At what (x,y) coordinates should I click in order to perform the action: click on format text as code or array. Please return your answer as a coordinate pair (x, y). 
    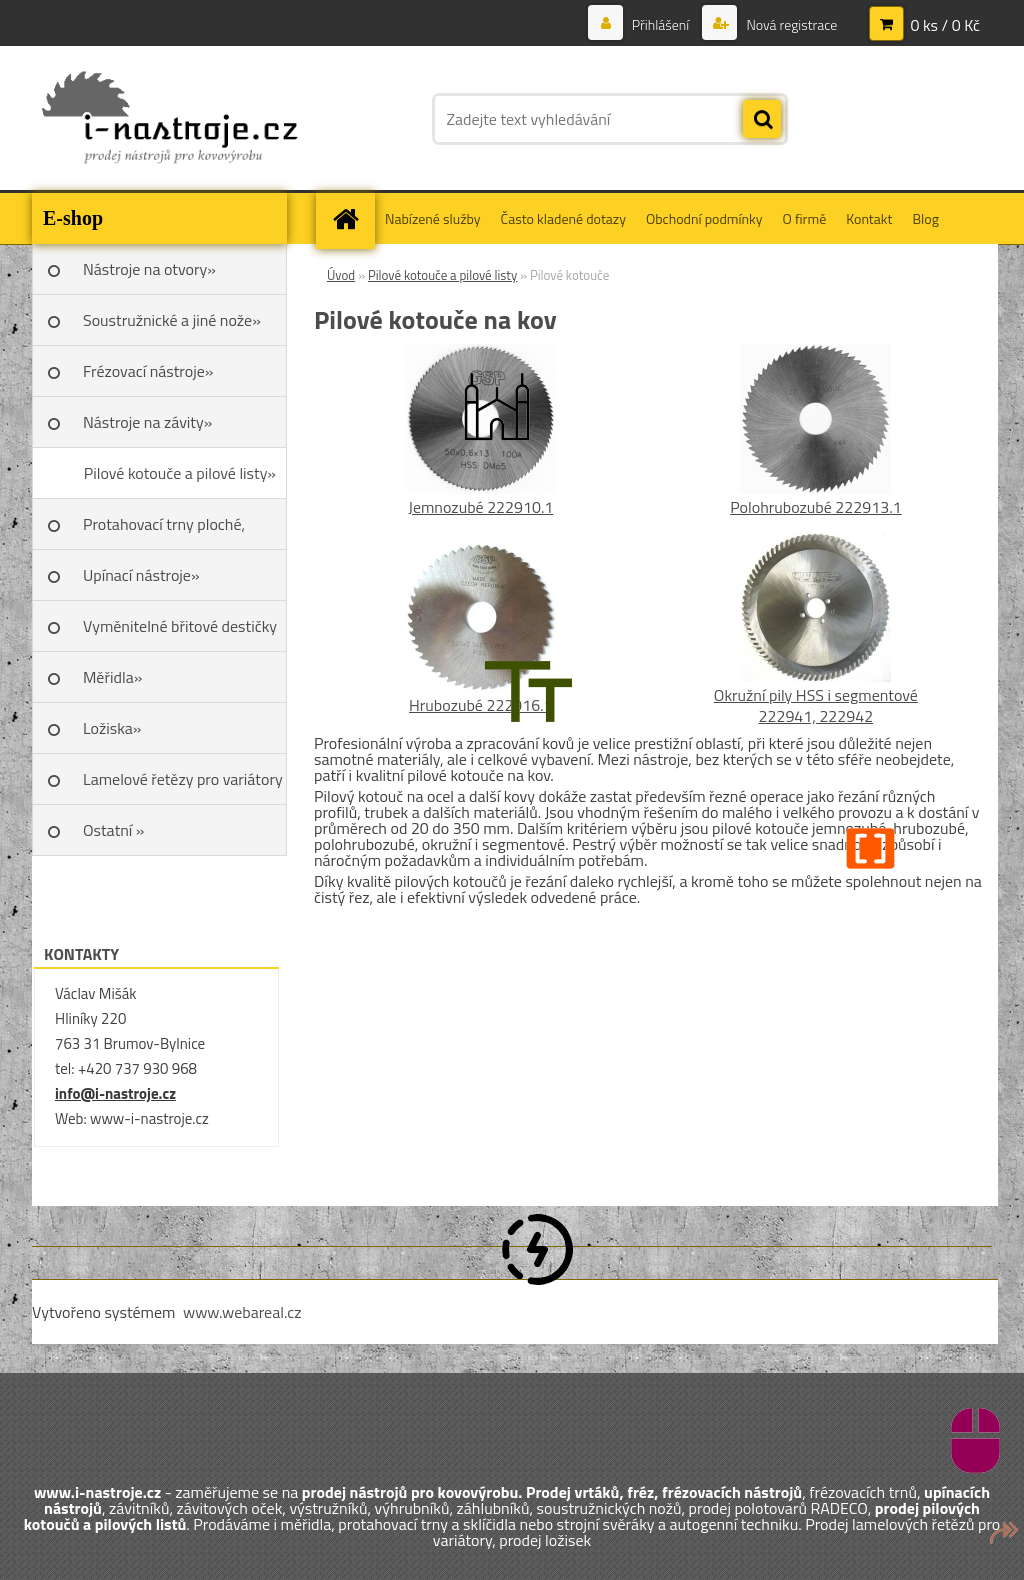
    Looking at the image, I should click on (870, 848).